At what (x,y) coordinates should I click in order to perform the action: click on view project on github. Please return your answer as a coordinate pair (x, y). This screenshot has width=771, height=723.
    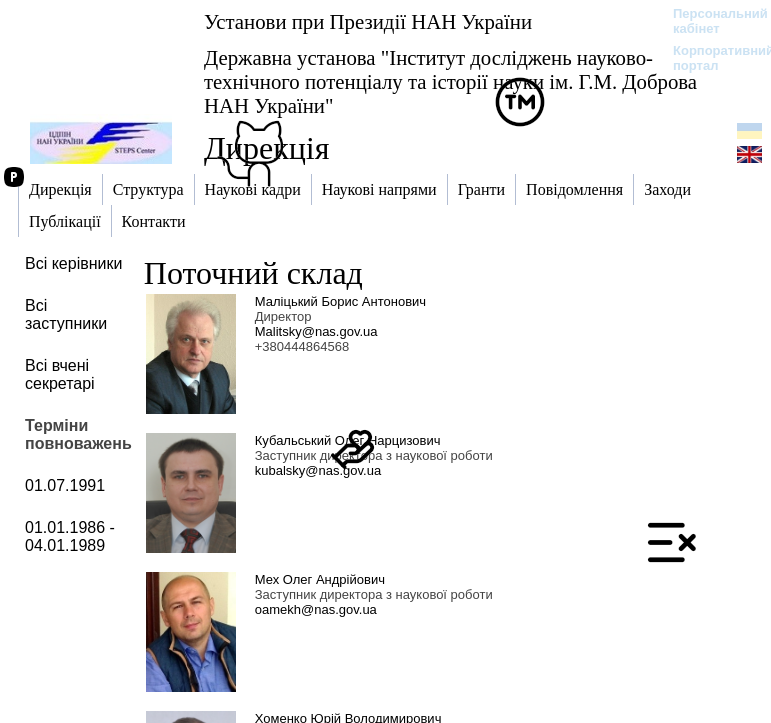
    Looking at the image, I should click on (256, 152).